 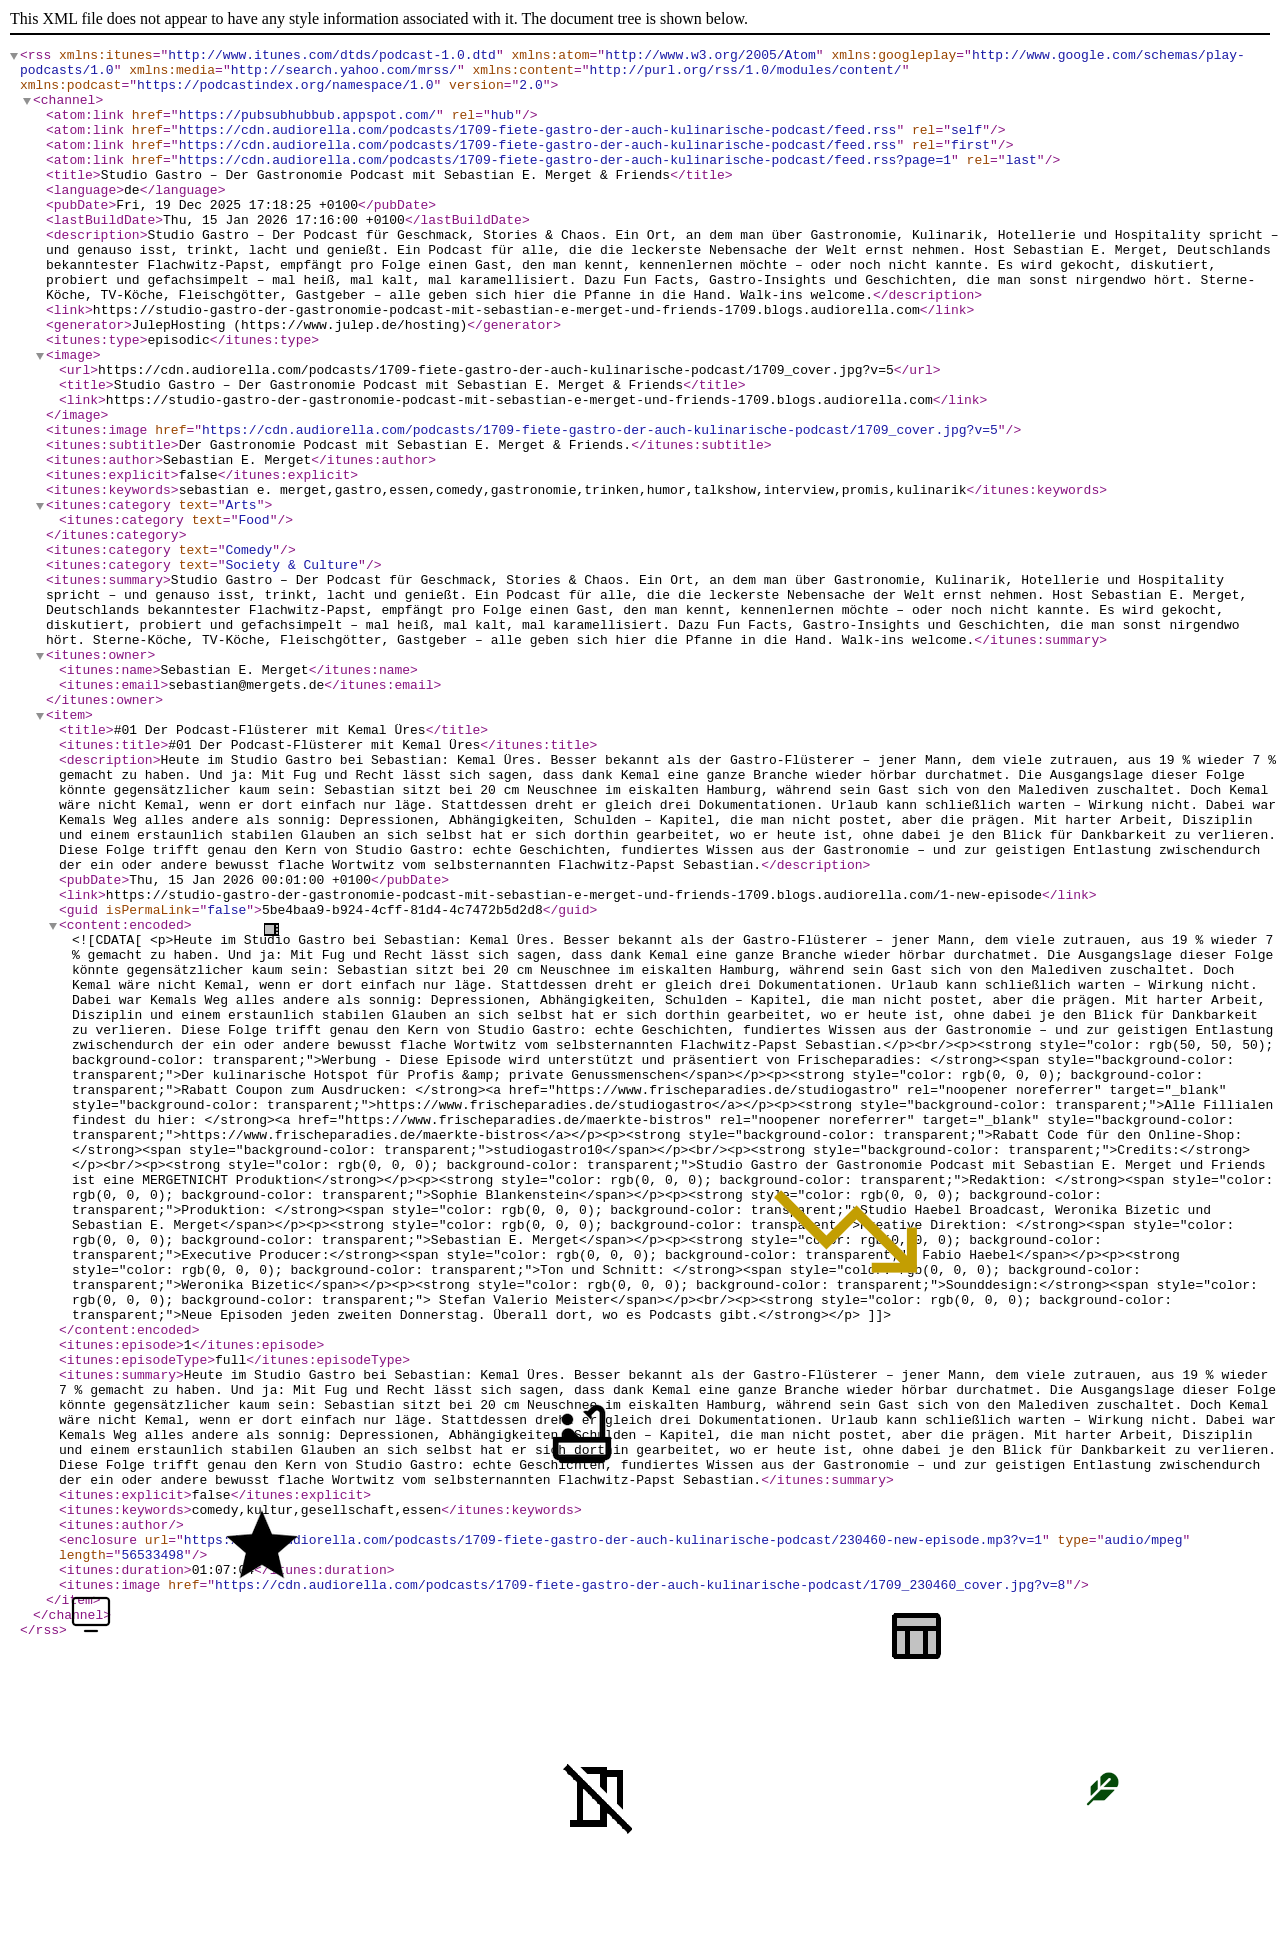 I want to click on indicates bathroom amenities available, so click(x=582, y=1434).